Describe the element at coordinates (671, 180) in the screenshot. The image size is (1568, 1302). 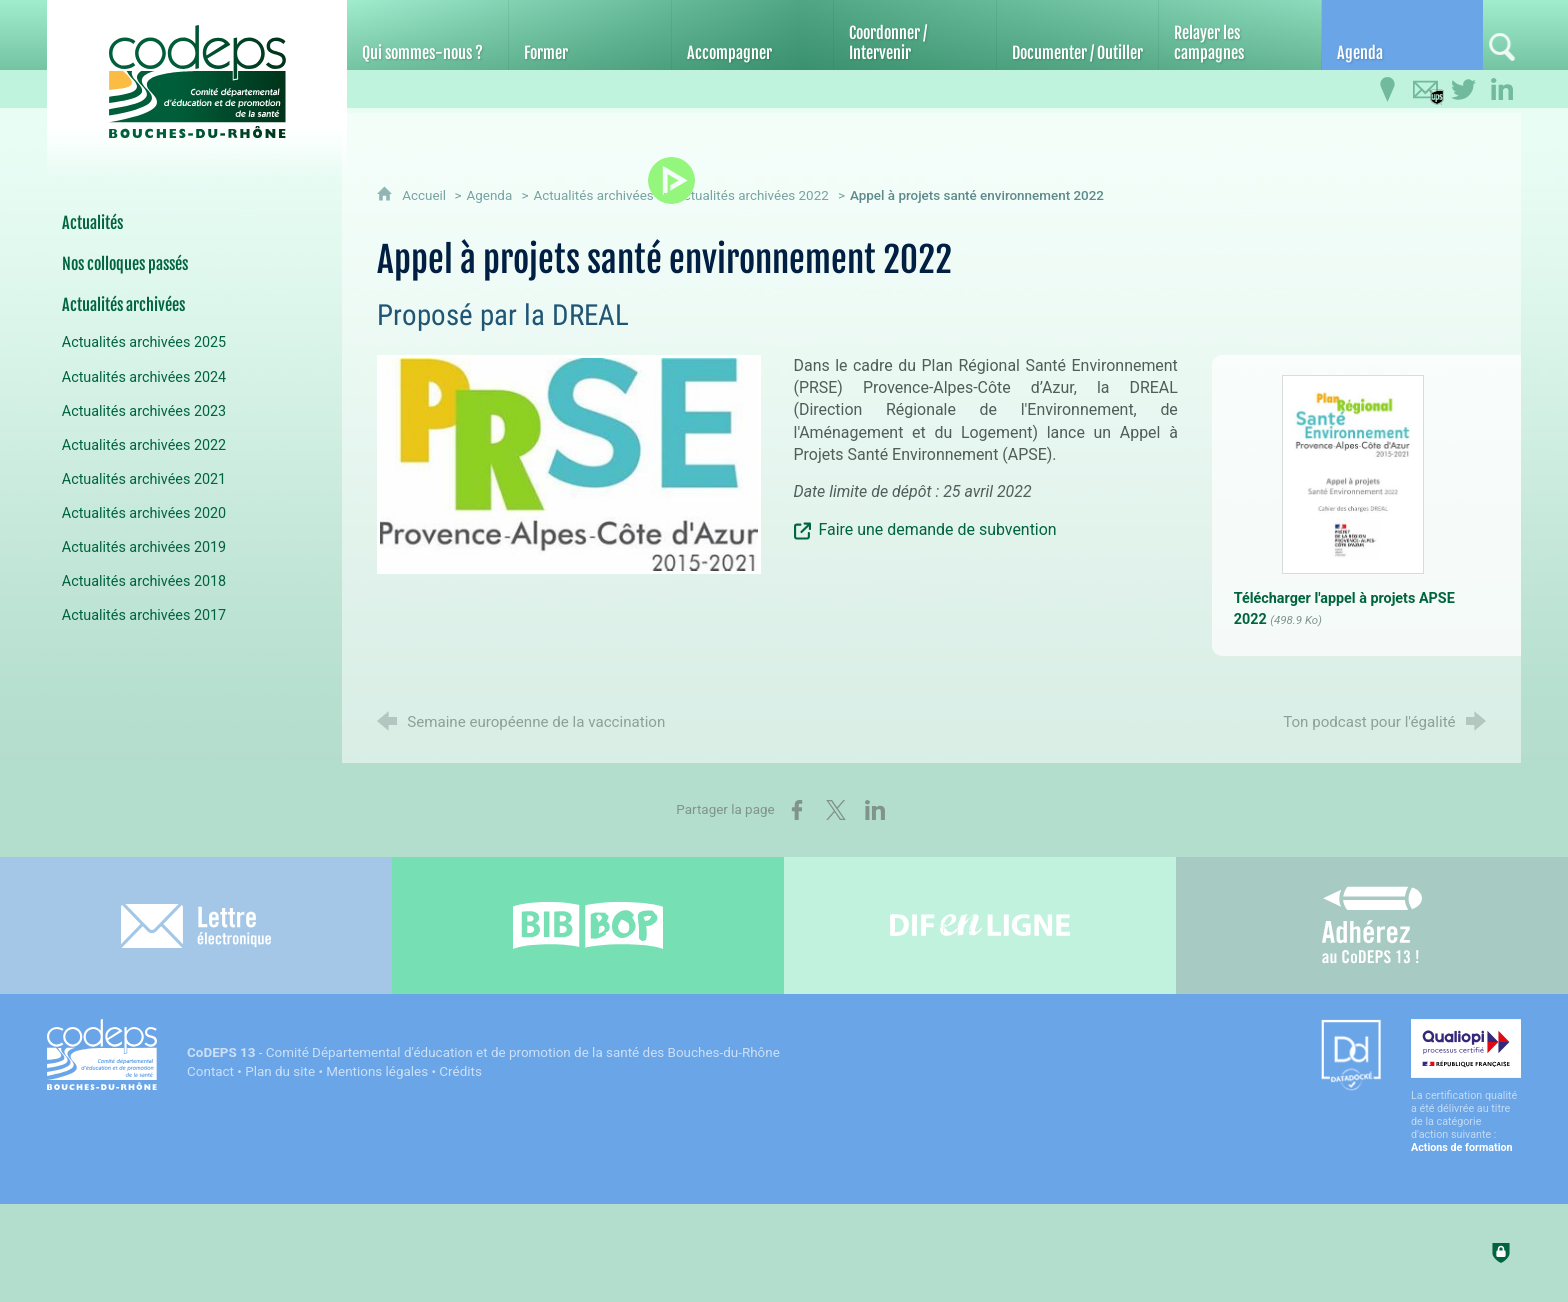
I see `open the NewPipe app` at that location.